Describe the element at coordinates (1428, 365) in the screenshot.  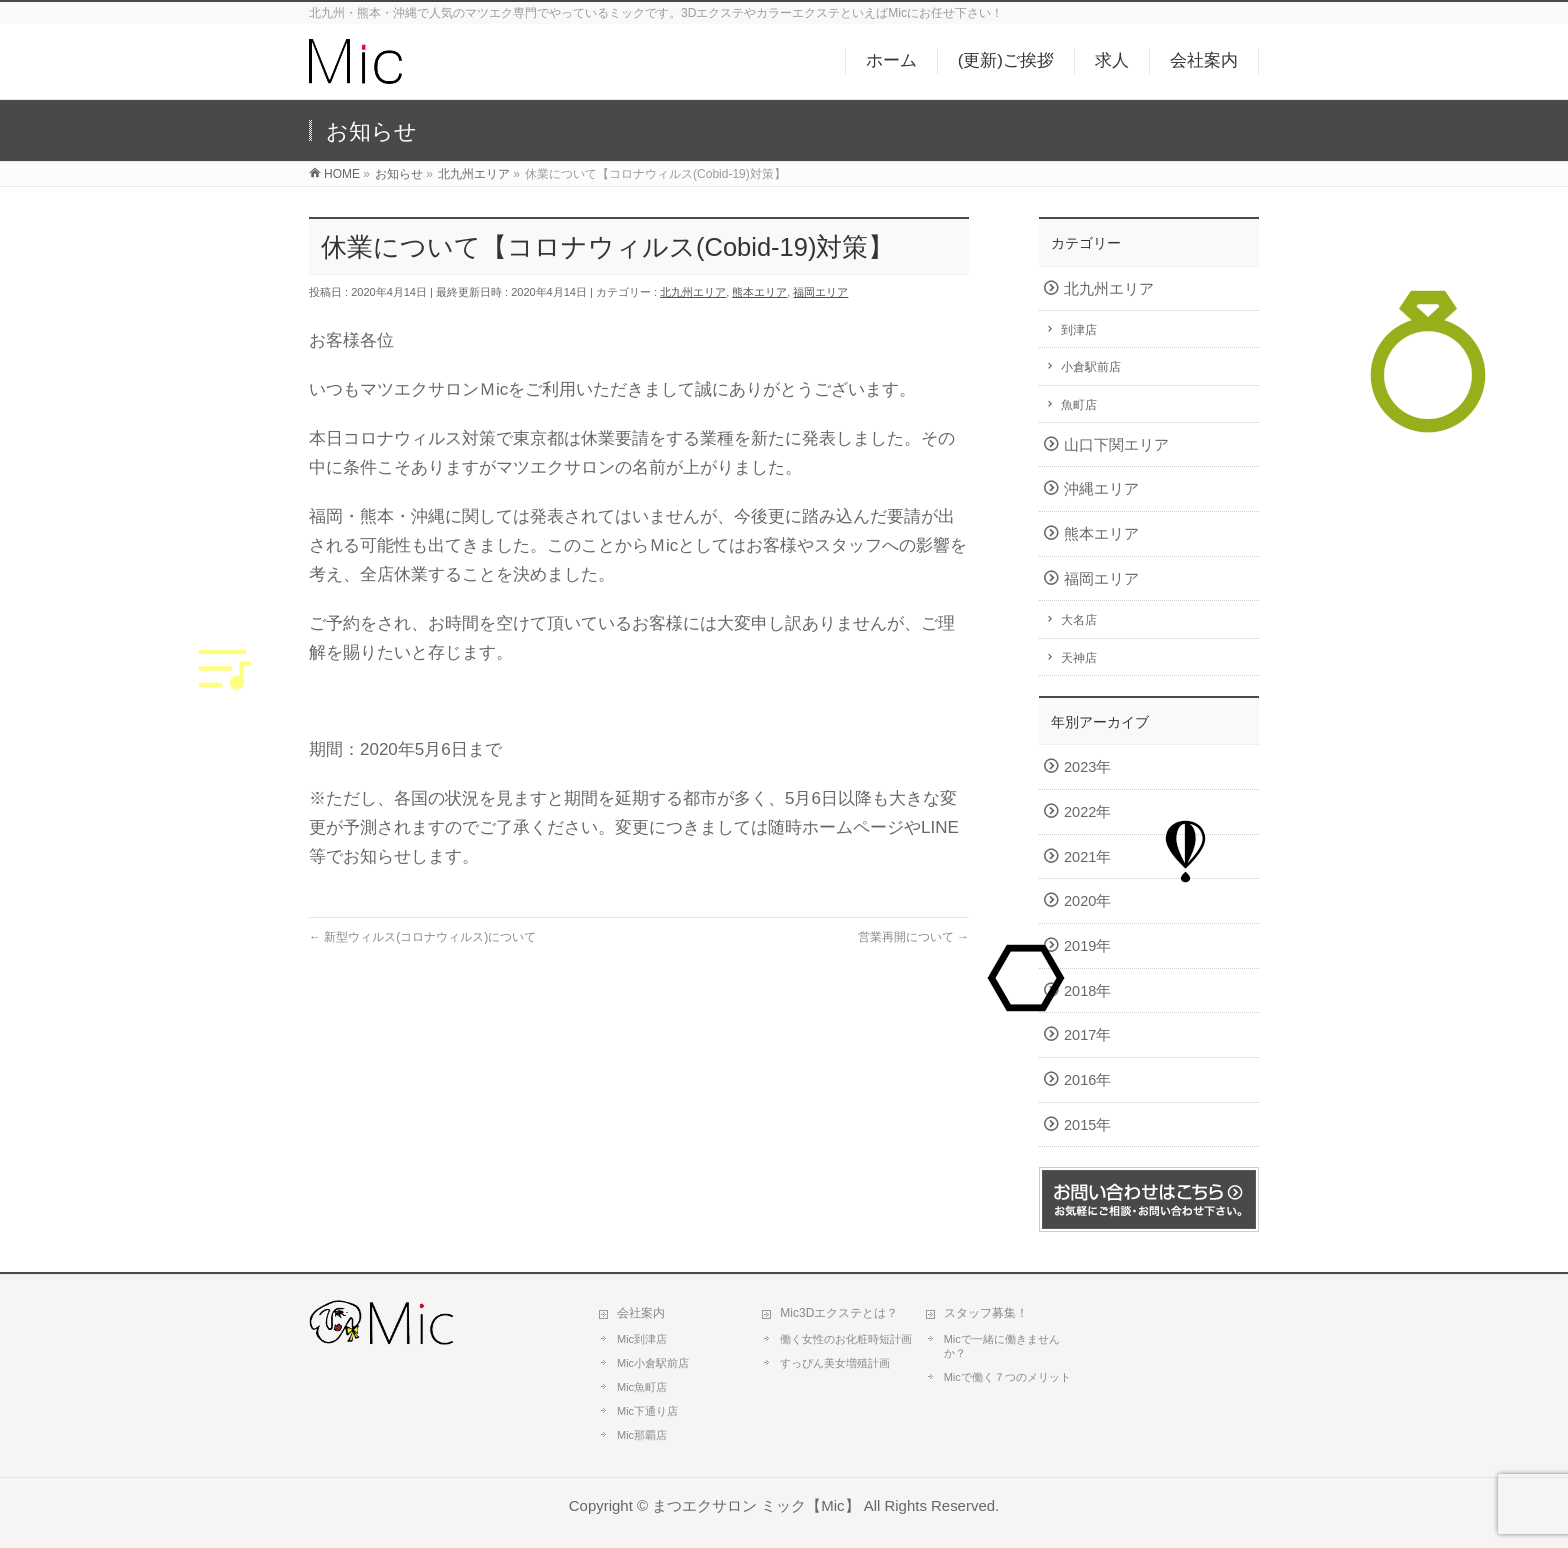
I see `access jewelry or luxury shopping category` at that location.